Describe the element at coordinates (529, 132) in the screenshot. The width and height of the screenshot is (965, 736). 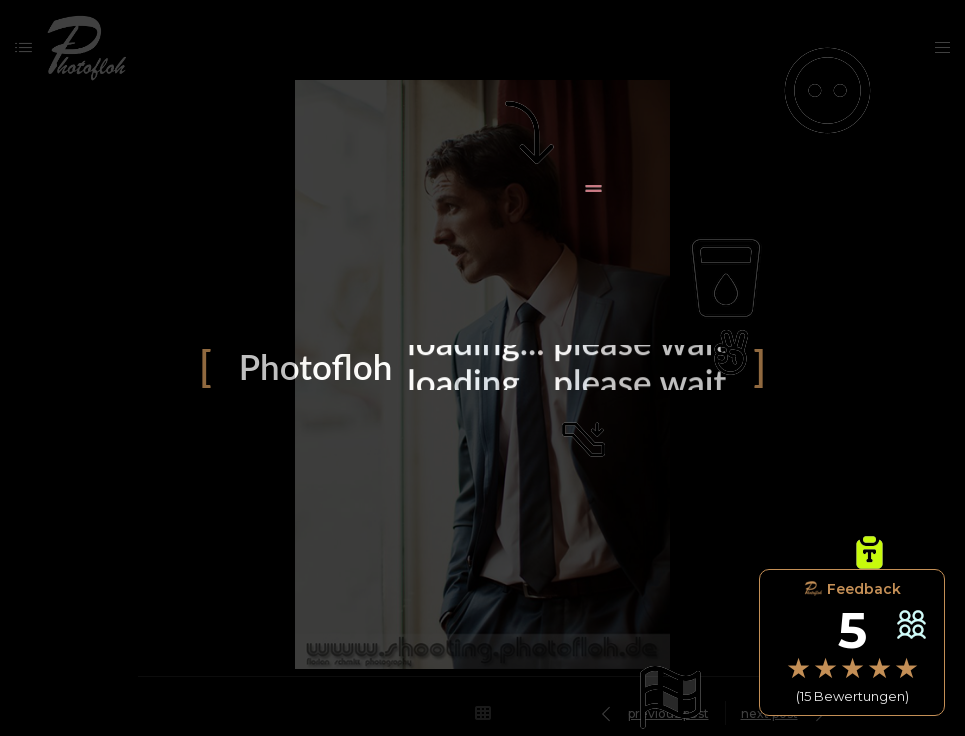
I see `redirect or forward content downward` at that location.